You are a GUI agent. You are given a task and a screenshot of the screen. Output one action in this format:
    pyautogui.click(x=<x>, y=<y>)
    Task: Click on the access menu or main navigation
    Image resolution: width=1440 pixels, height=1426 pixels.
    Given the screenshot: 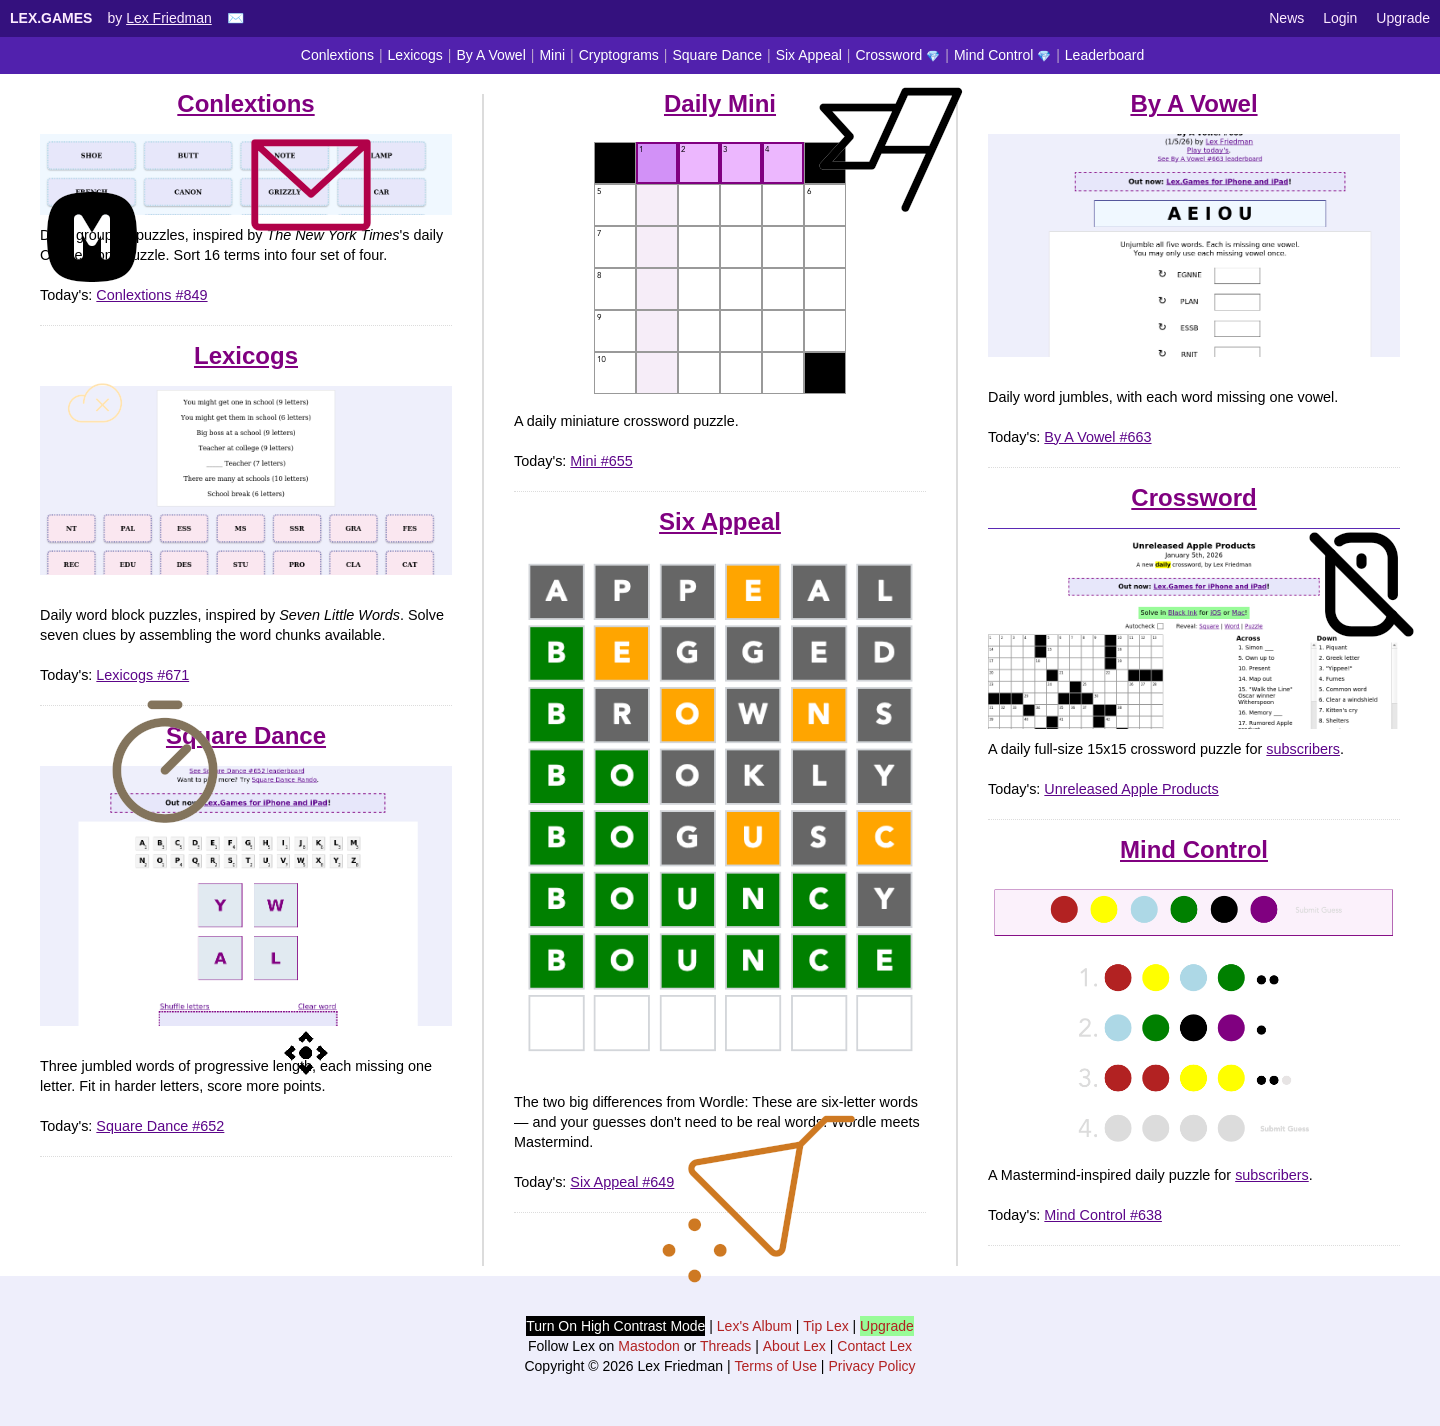 What is the action you would take?
    pyautogui.click(x=92, y=237)
    